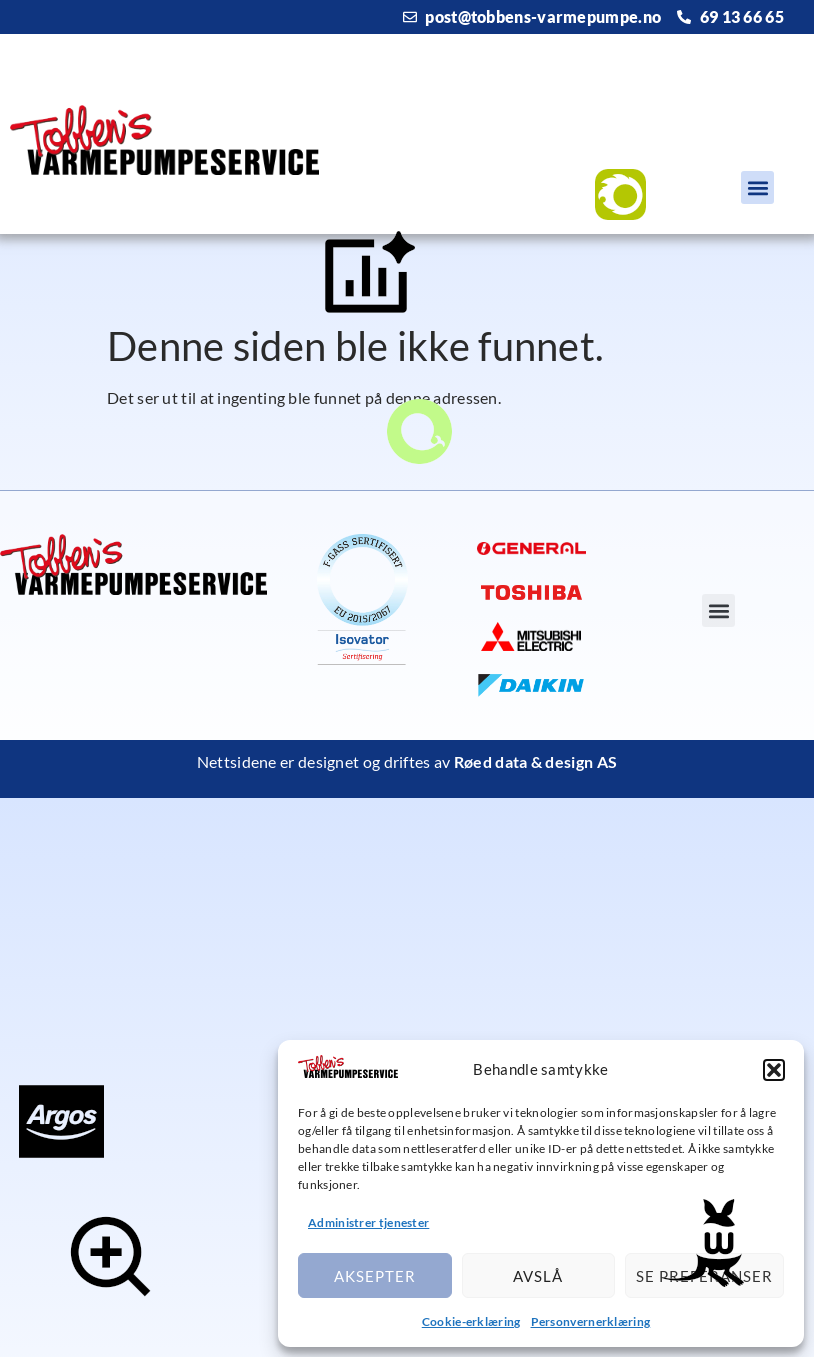 The width and height of the screenshot is (814, 1357). Describe the element at coordinates (110, 1256) in the screenshot. I see `zoom in on content` at that location.